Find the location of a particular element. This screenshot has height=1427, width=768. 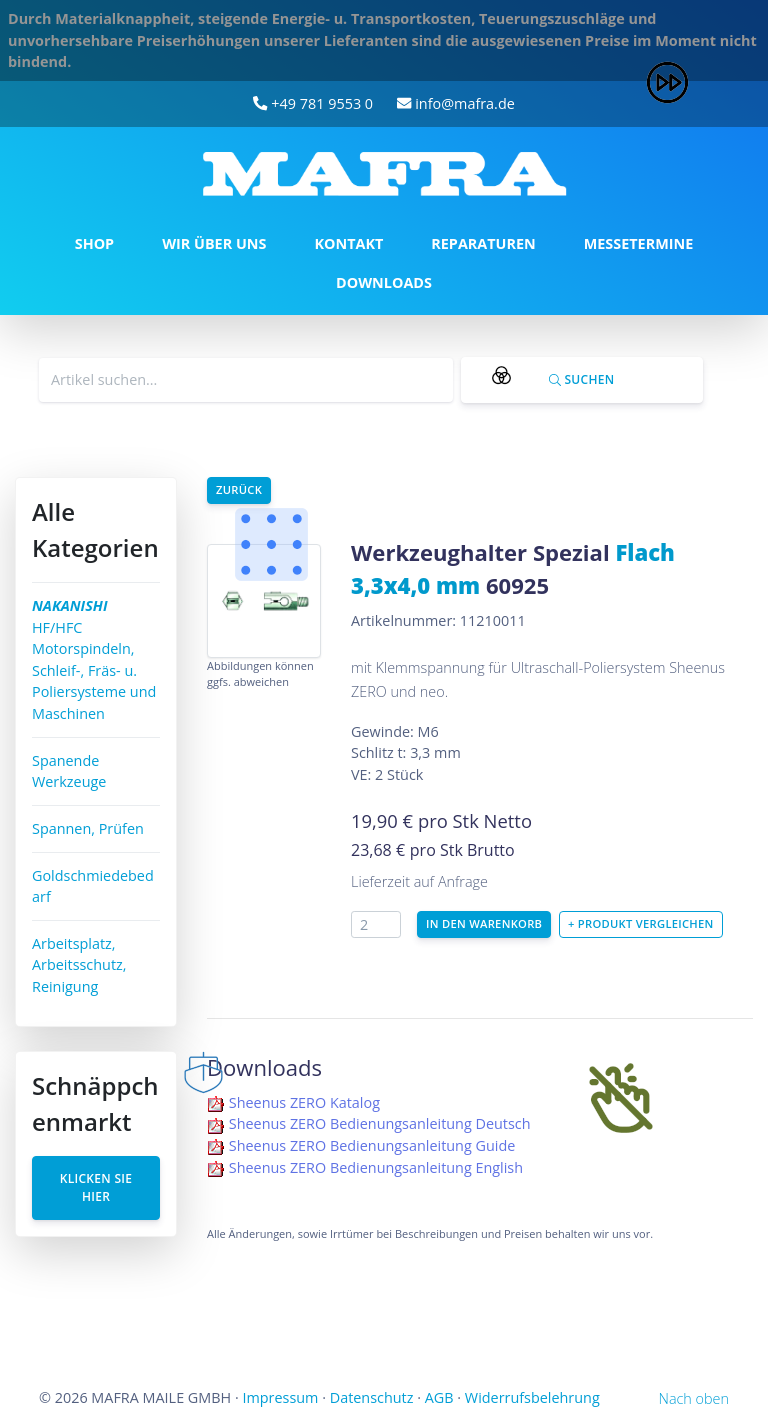

skip forward in media playback is located at coordinates (667, 82).